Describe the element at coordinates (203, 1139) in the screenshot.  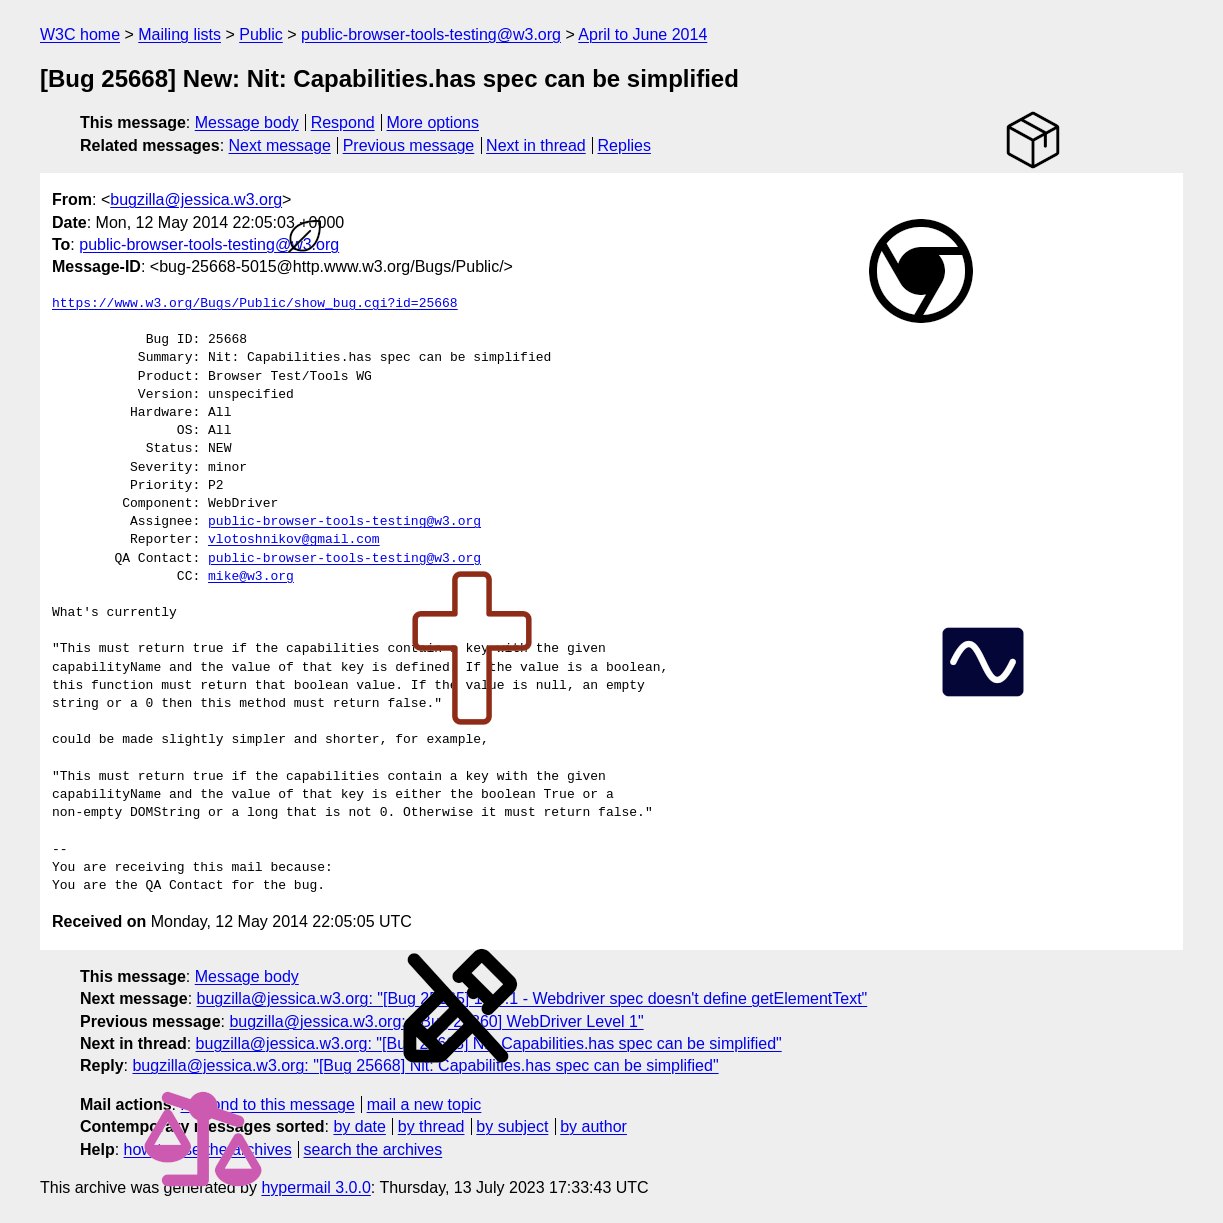
I see `indicates an unequal comparison or imbalance` at that location.